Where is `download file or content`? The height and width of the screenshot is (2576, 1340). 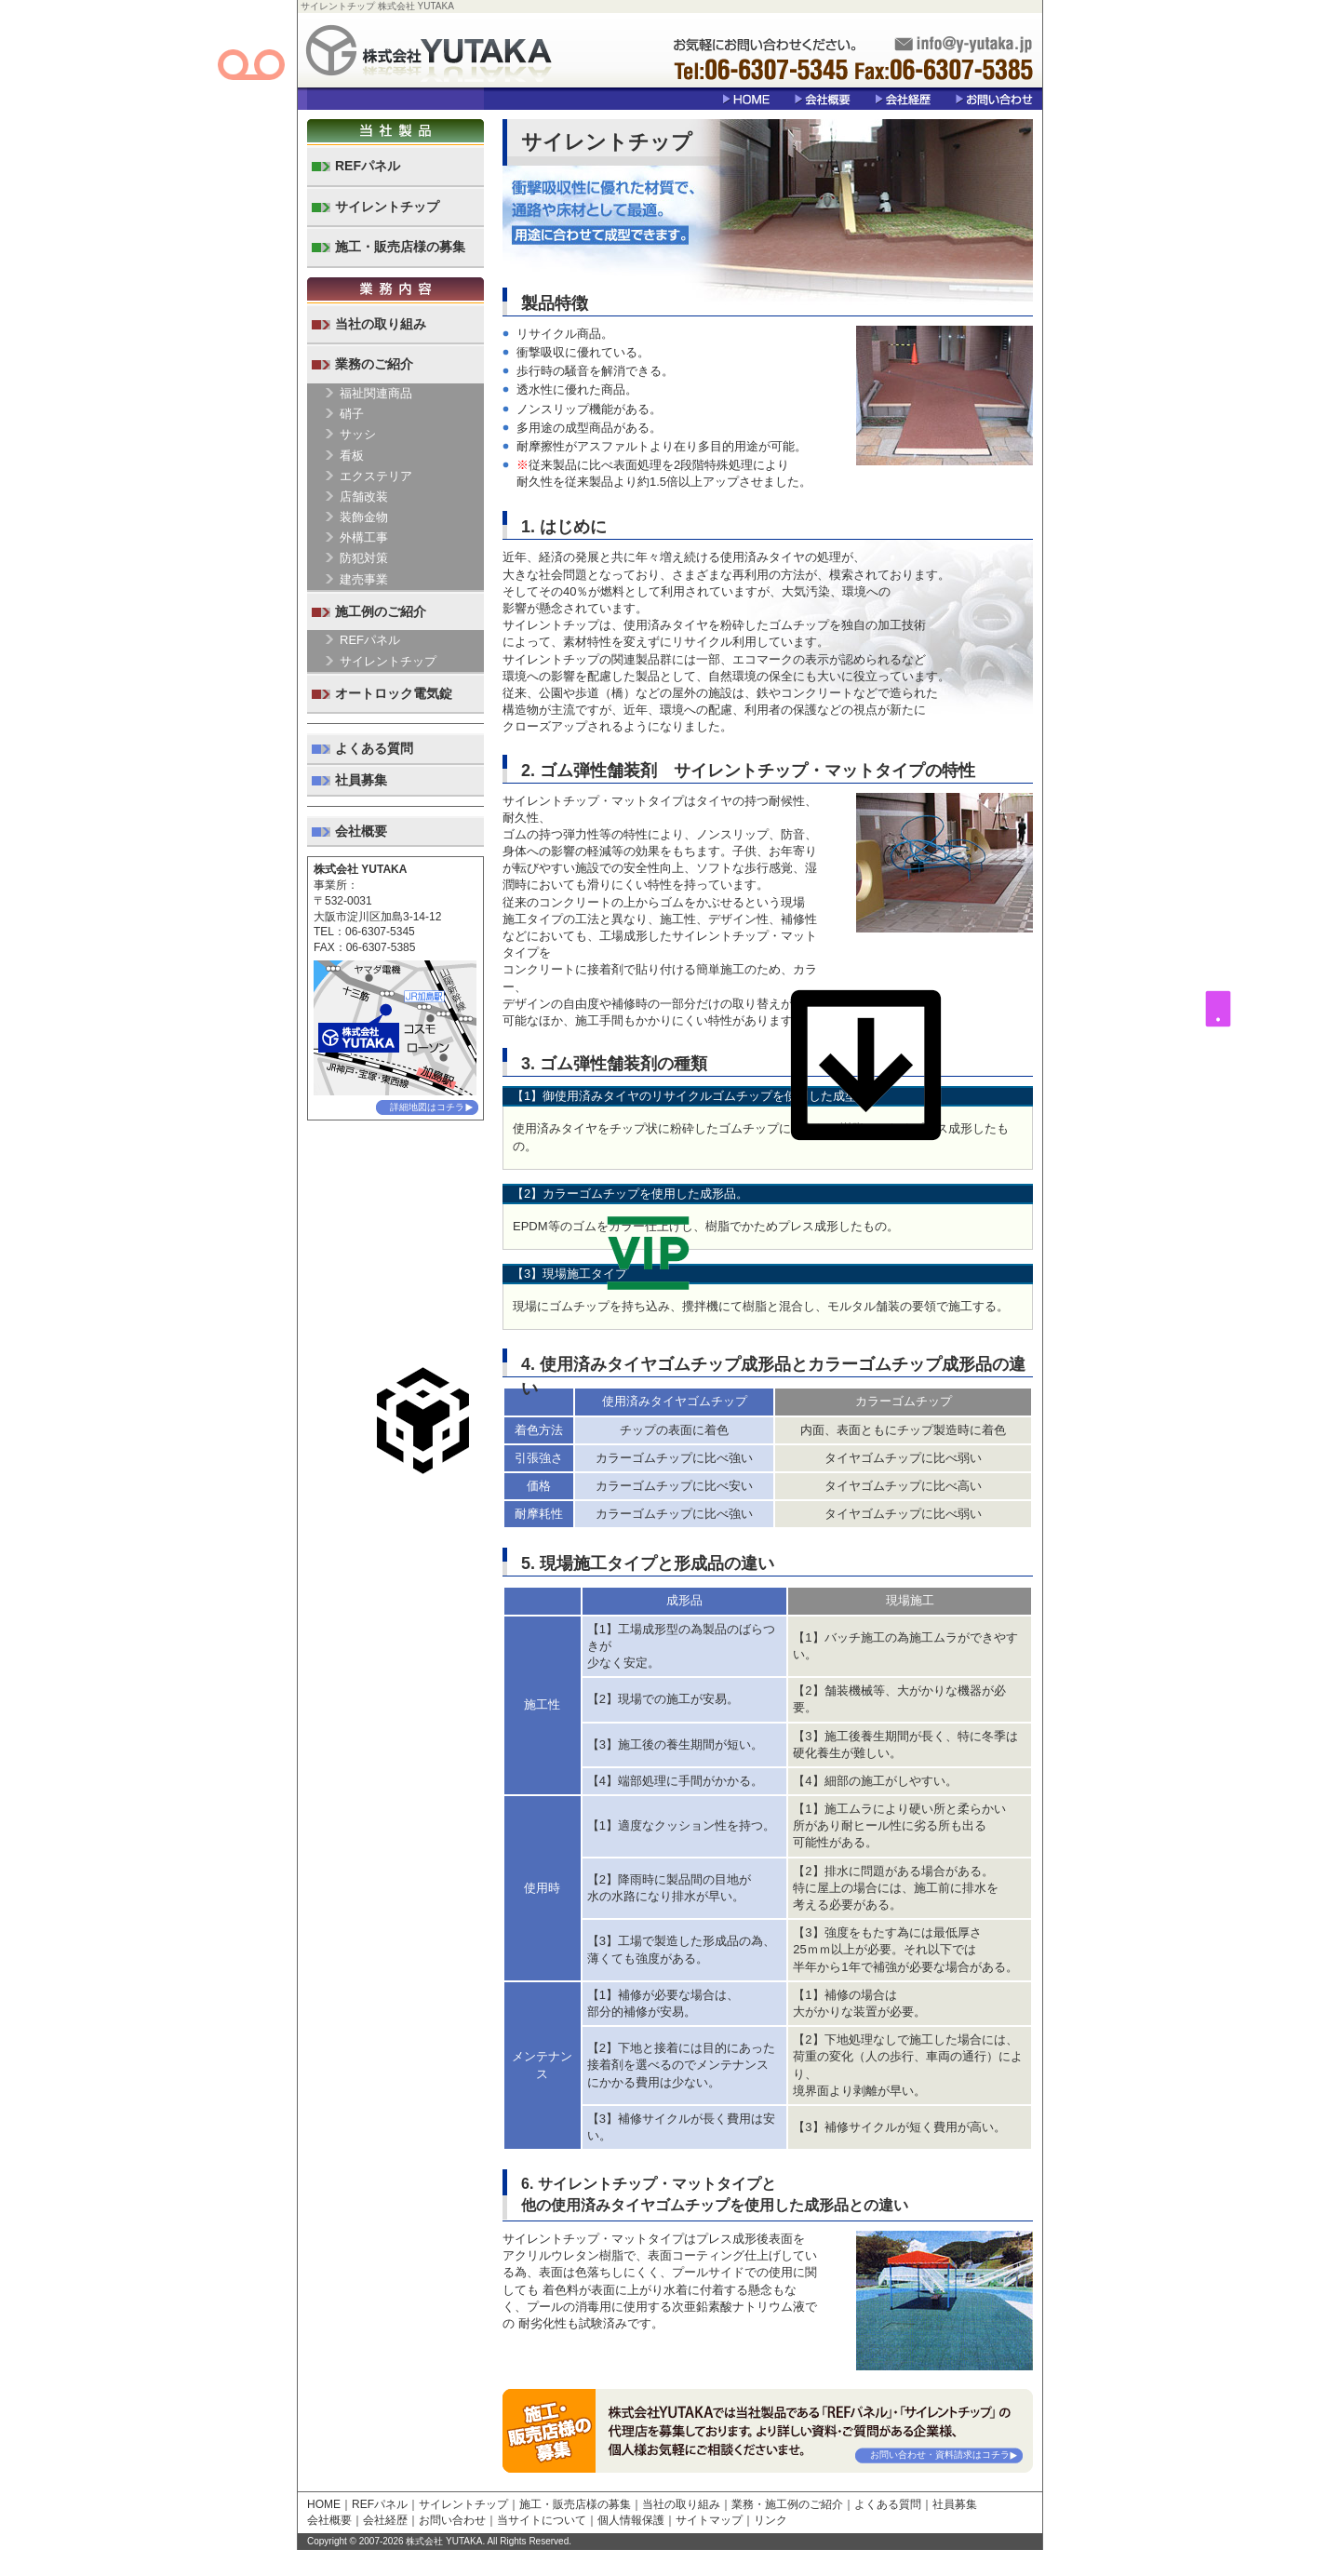
download file or content is located at coordinates (865, 1065).